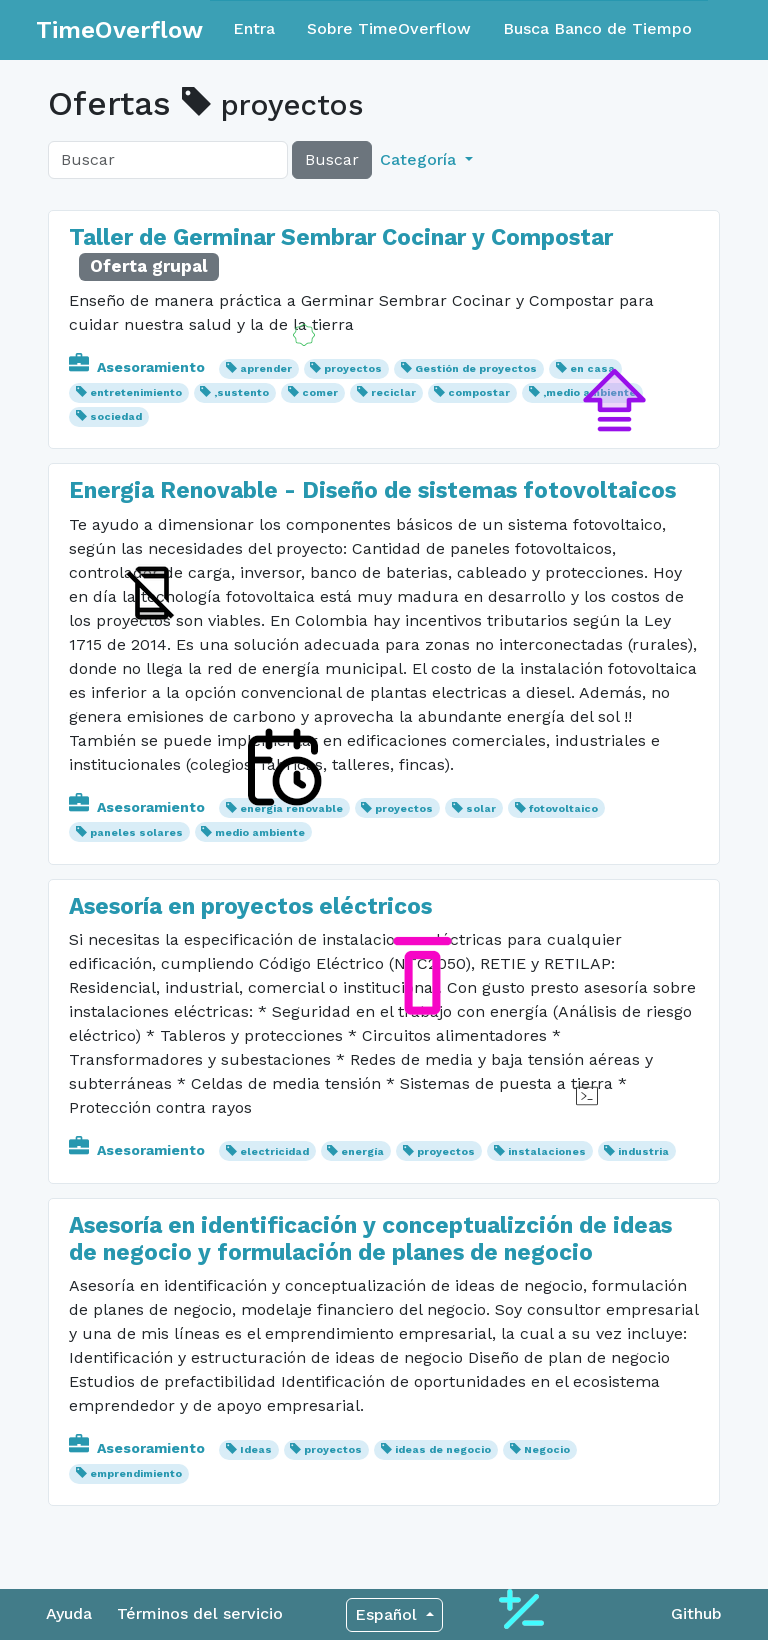  Describe the element at coordinates (304, 335) in the screenshot. I see `indicates a badge or certification status` at that location.